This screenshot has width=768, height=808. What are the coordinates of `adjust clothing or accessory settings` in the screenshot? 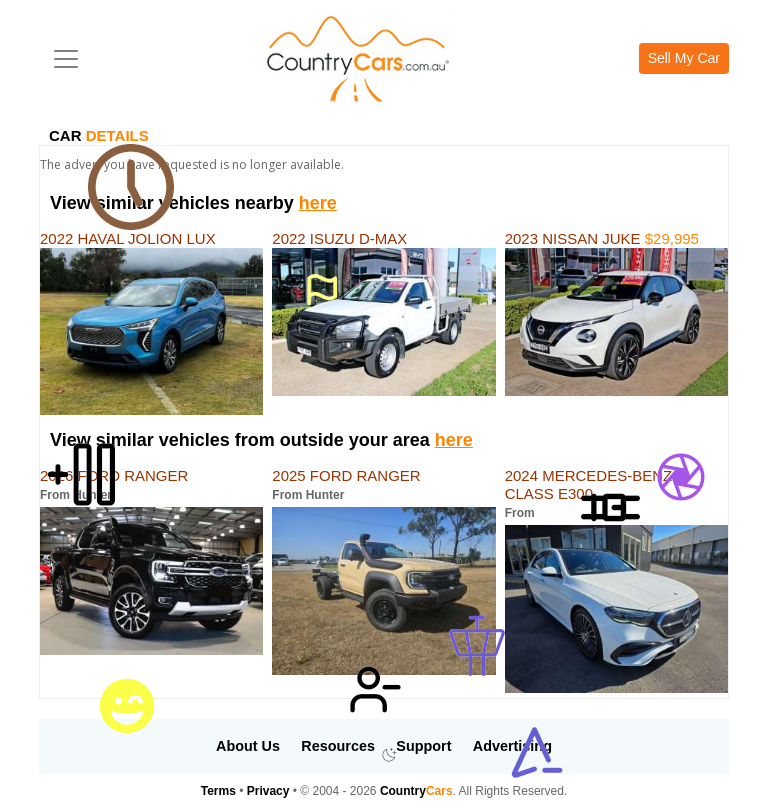 It's located at (610, 507).